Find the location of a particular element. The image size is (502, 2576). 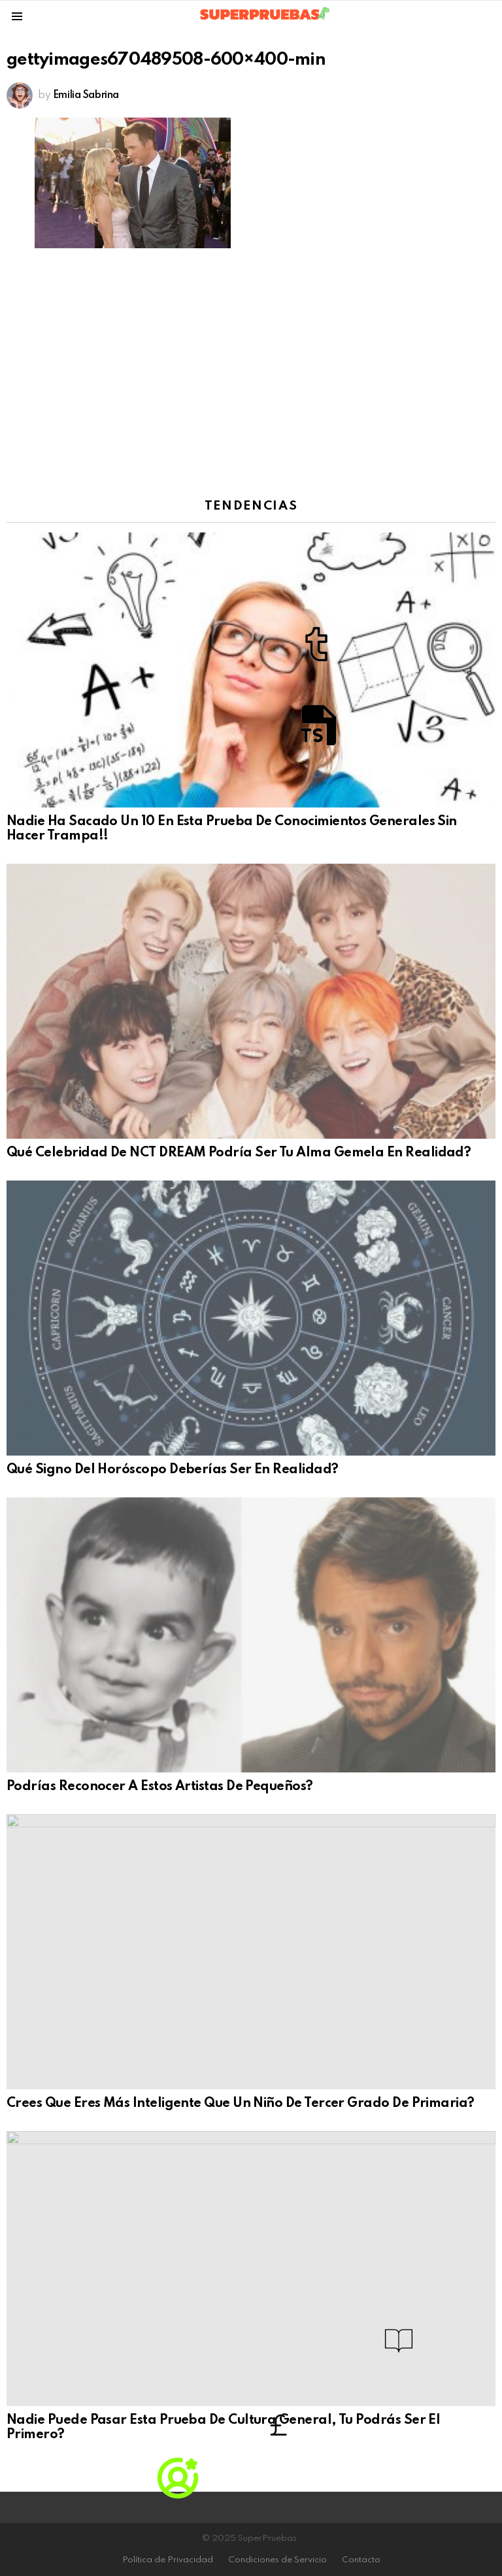

open reading mode or e-reader is located at coordinates (399, 2339).